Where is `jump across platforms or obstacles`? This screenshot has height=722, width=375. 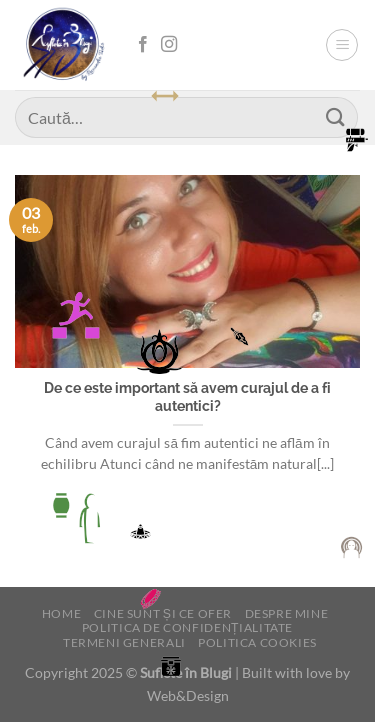
jump across platforms or obstacles is located at coordinates (76, 315).